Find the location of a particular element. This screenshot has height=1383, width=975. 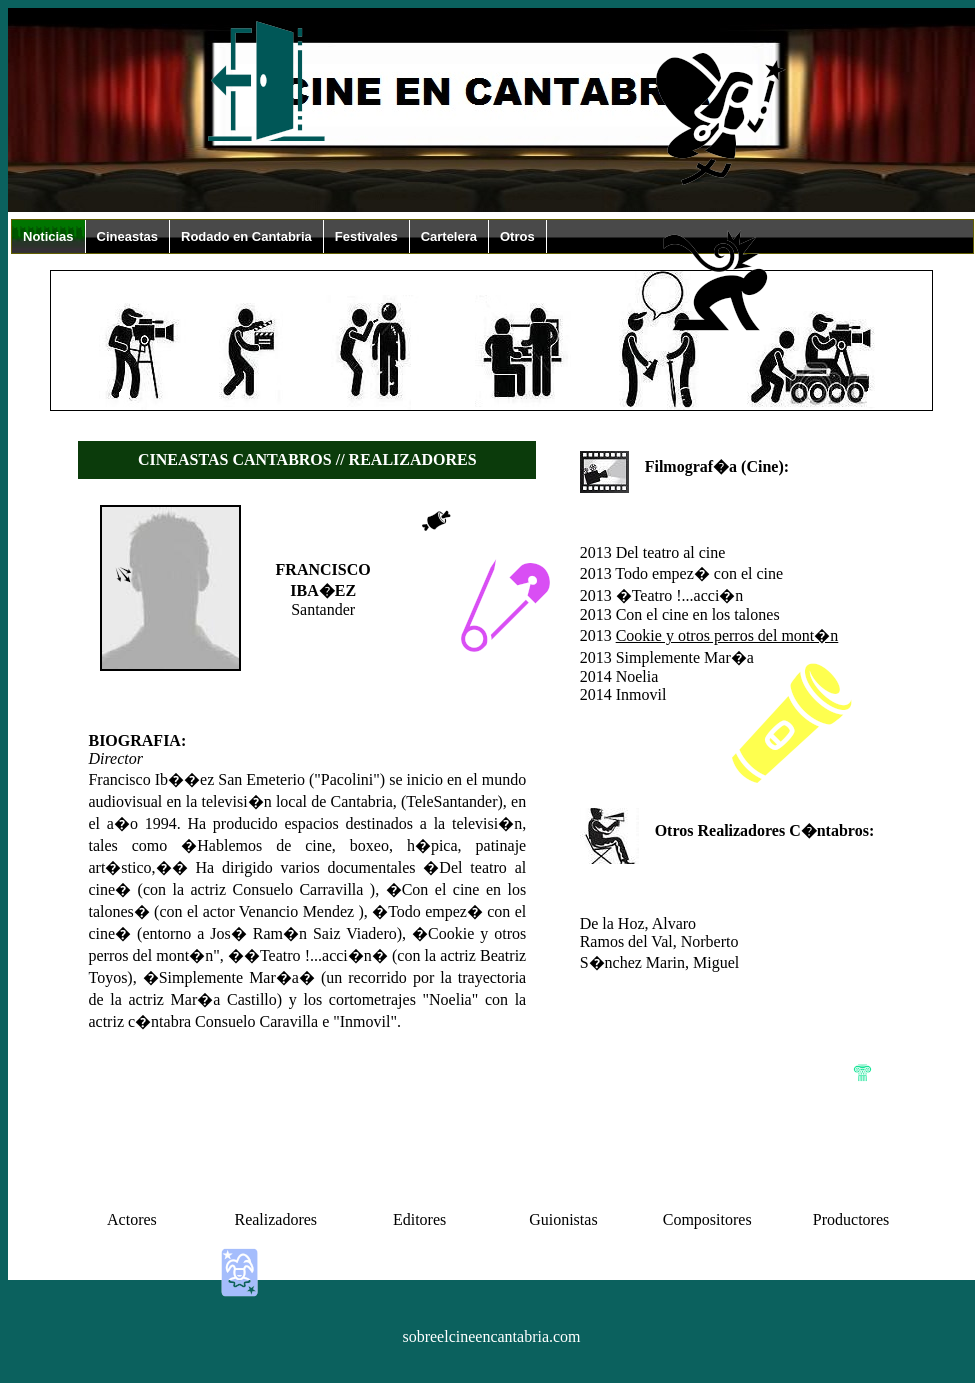

indicates slavery or oppression theme in historical game content is located at coordinates (715, 278).